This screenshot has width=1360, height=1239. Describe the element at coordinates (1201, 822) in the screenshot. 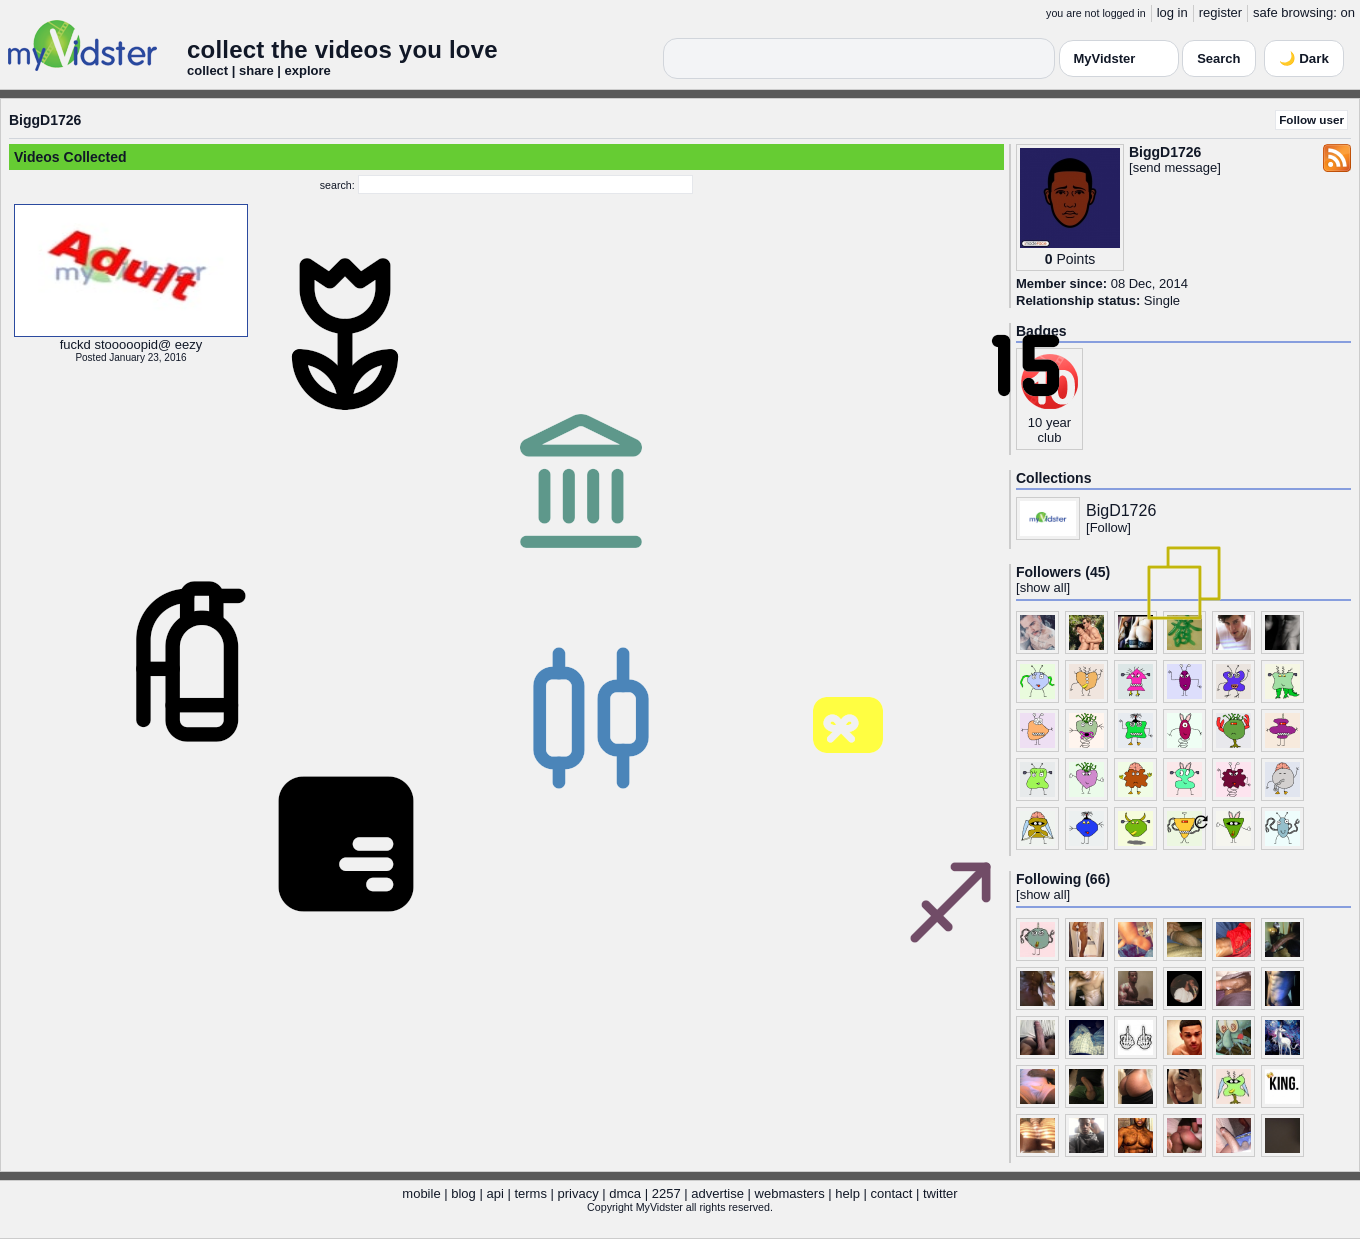

I see `refresh or reload the current page` at that location.